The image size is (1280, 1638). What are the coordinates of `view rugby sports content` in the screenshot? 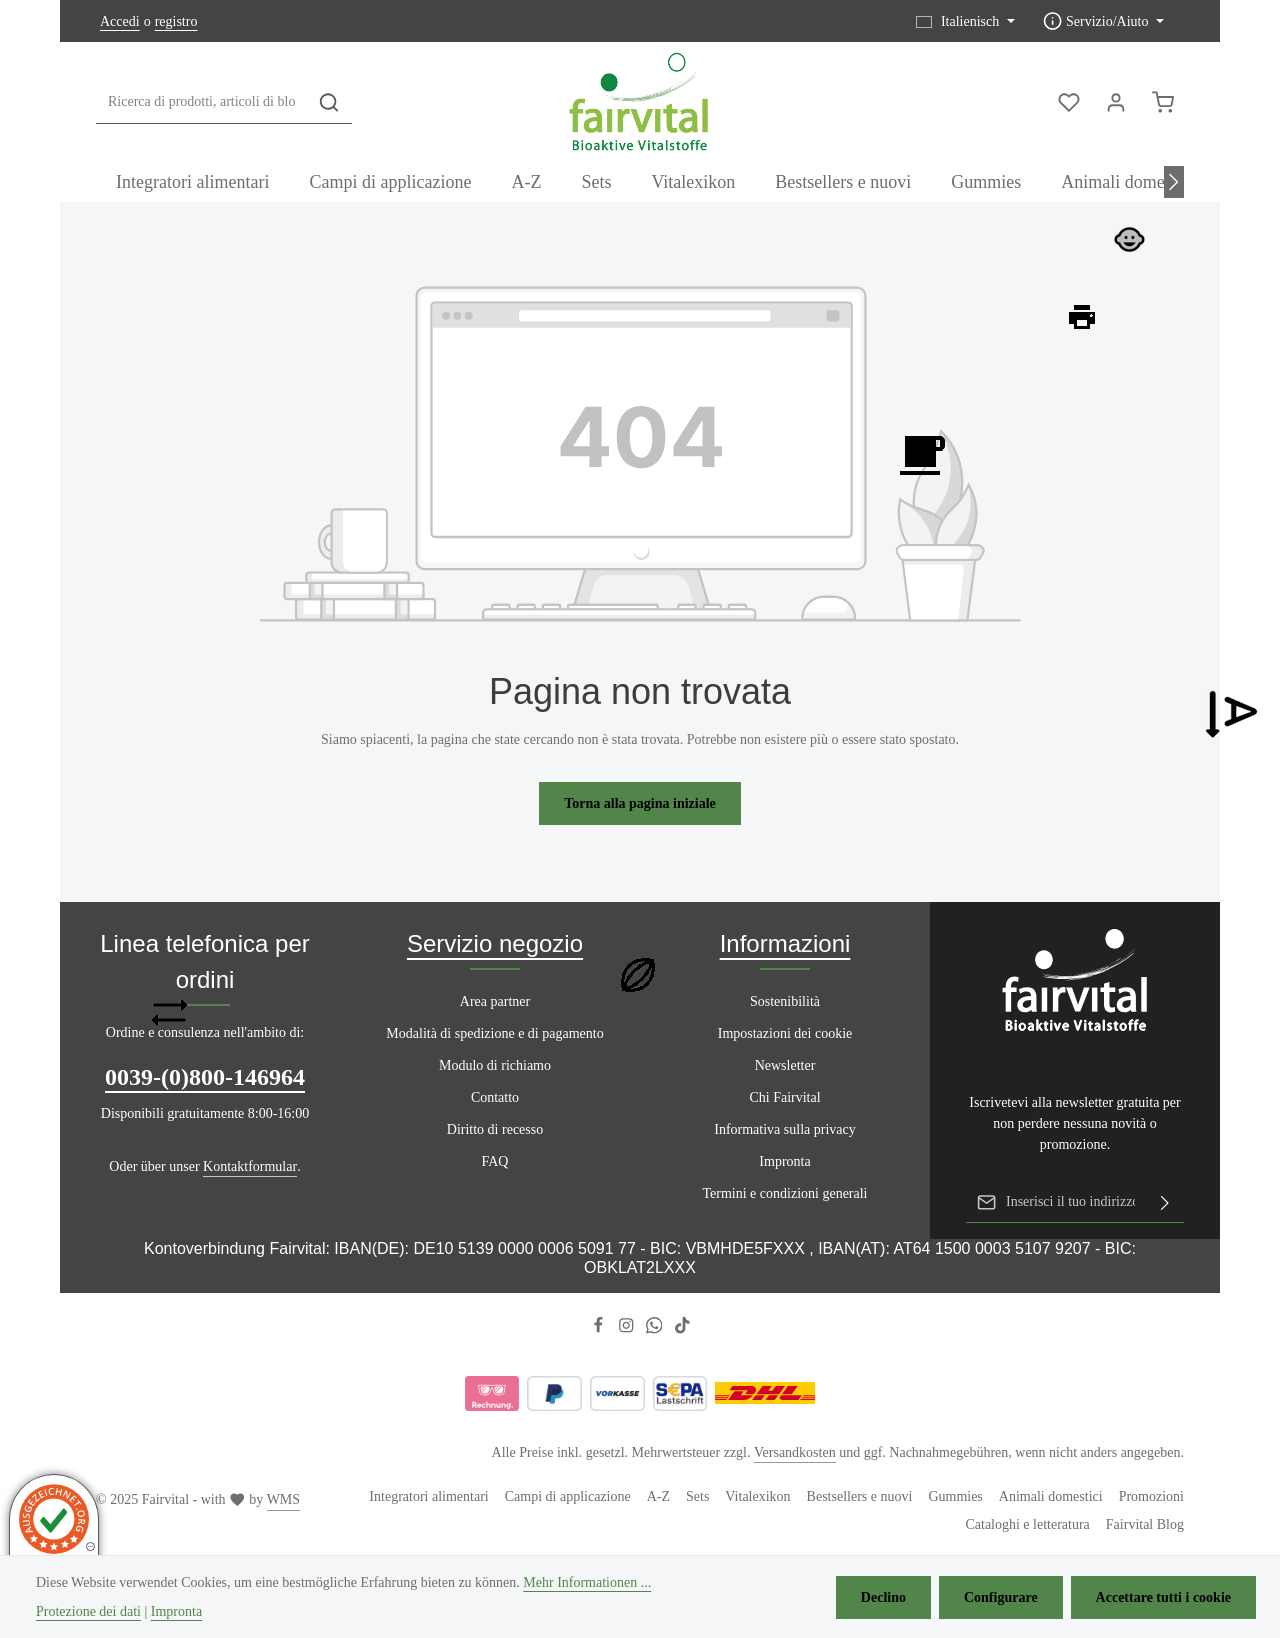 It's located at (638, 975).